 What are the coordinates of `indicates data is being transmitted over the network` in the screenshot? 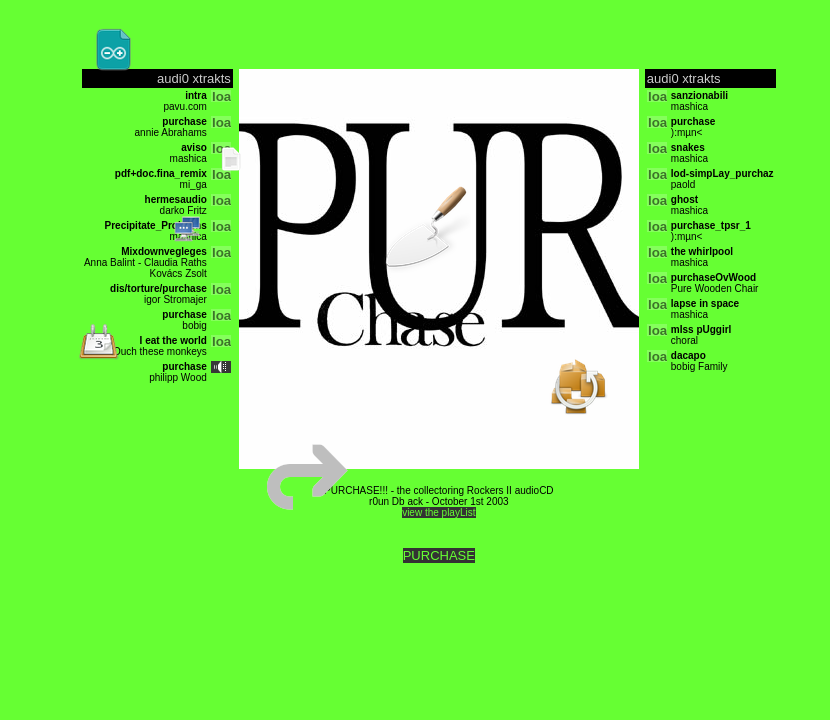 It's located at (187, 229).